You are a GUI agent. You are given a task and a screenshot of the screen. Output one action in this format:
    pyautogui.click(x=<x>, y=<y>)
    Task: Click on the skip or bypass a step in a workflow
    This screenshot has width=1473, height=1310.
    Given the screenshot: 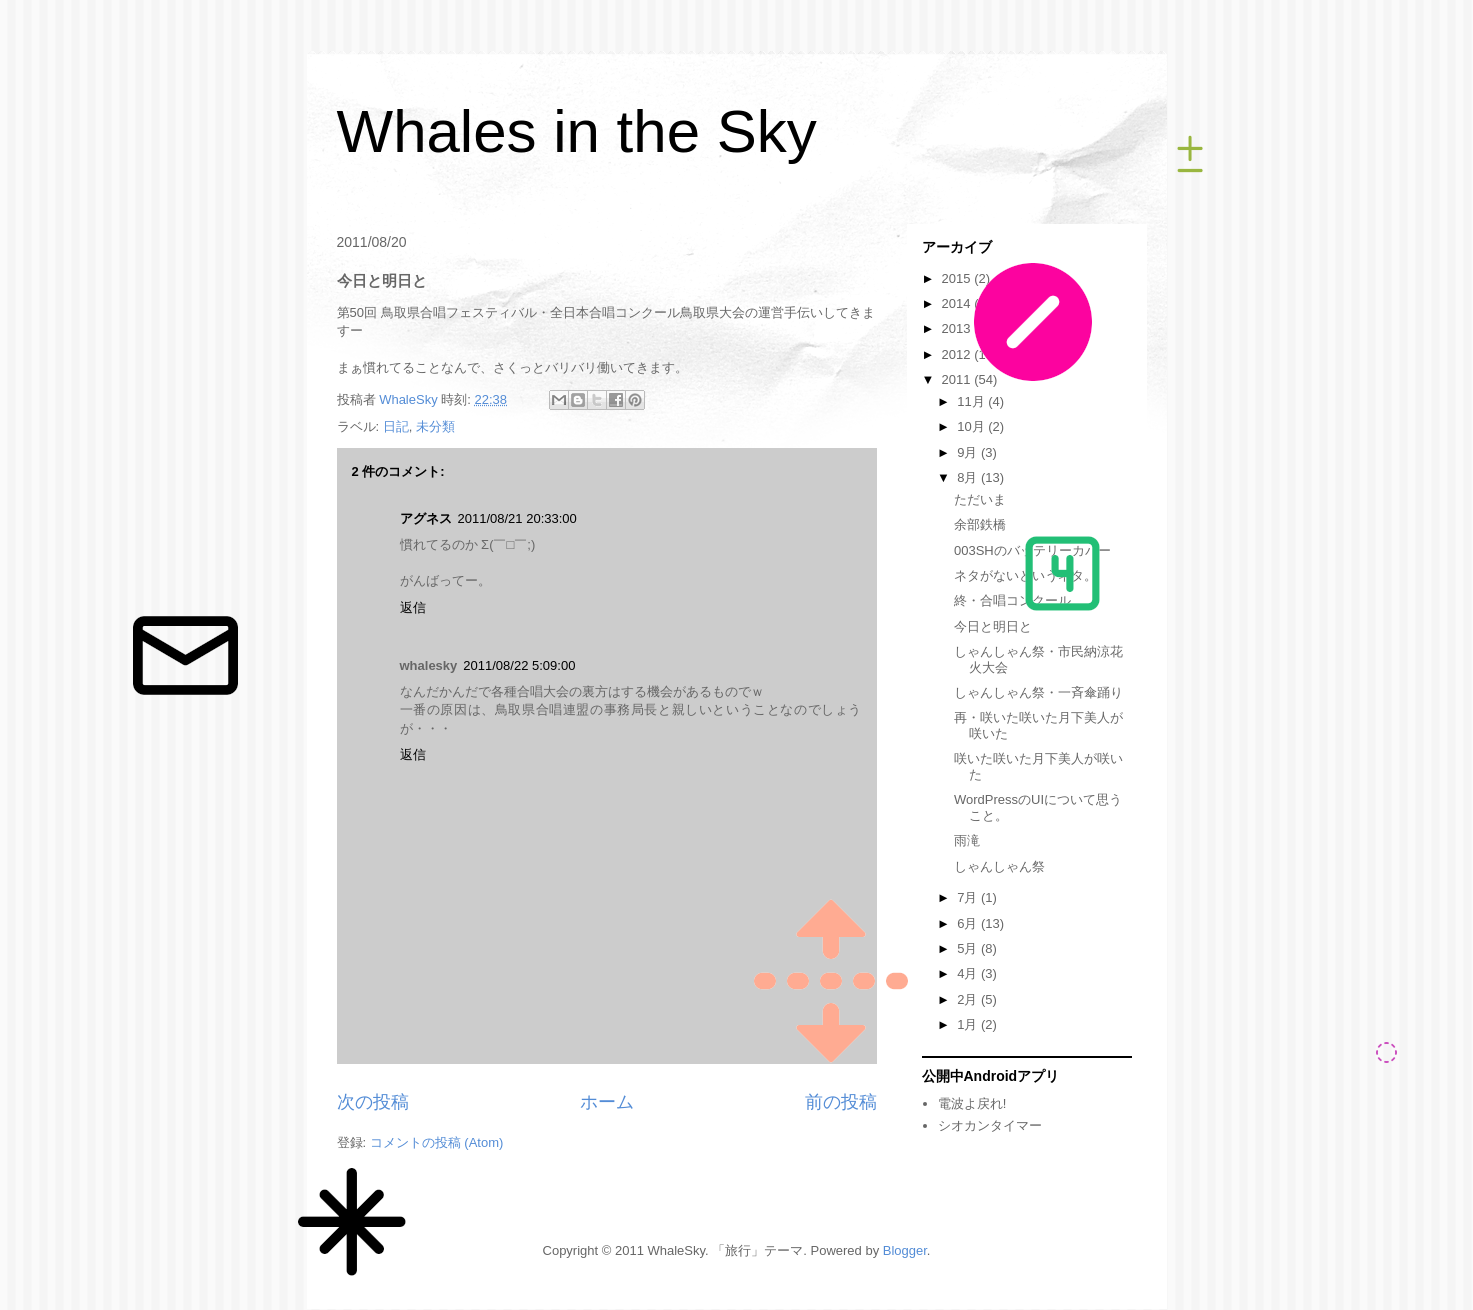 What is the action you would take?
    pyautogui.click(x=1033, y=322)
    